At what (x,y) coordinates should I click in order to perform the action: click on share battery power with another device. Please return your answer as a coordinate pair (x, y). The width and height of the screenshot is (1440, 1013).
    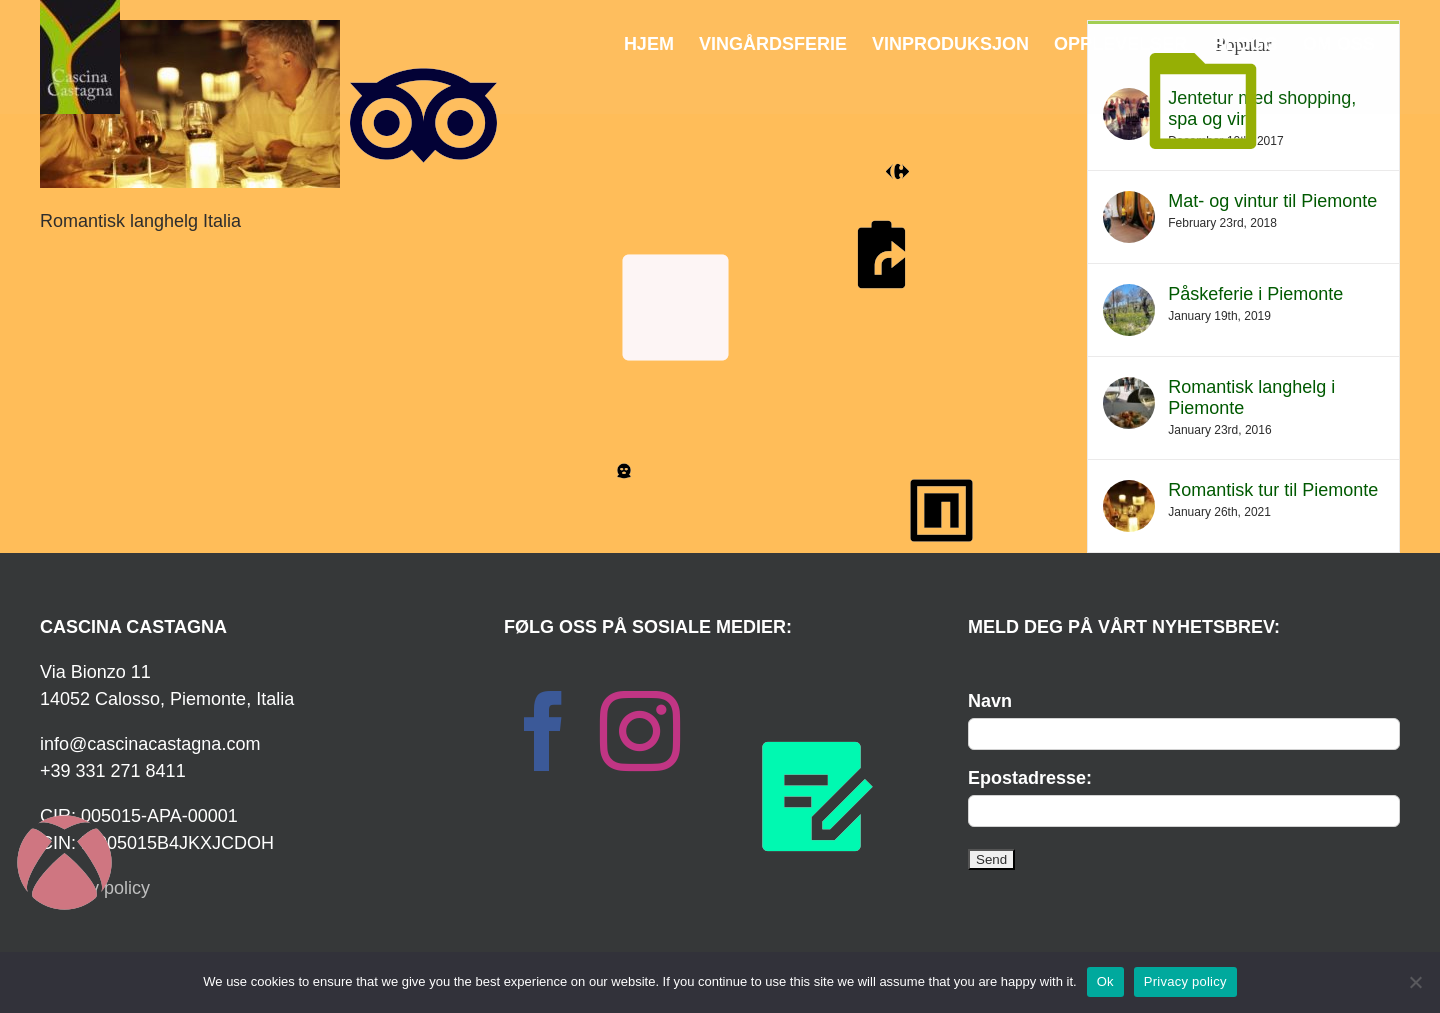
    Looking at the image, I should click on (881, 254).